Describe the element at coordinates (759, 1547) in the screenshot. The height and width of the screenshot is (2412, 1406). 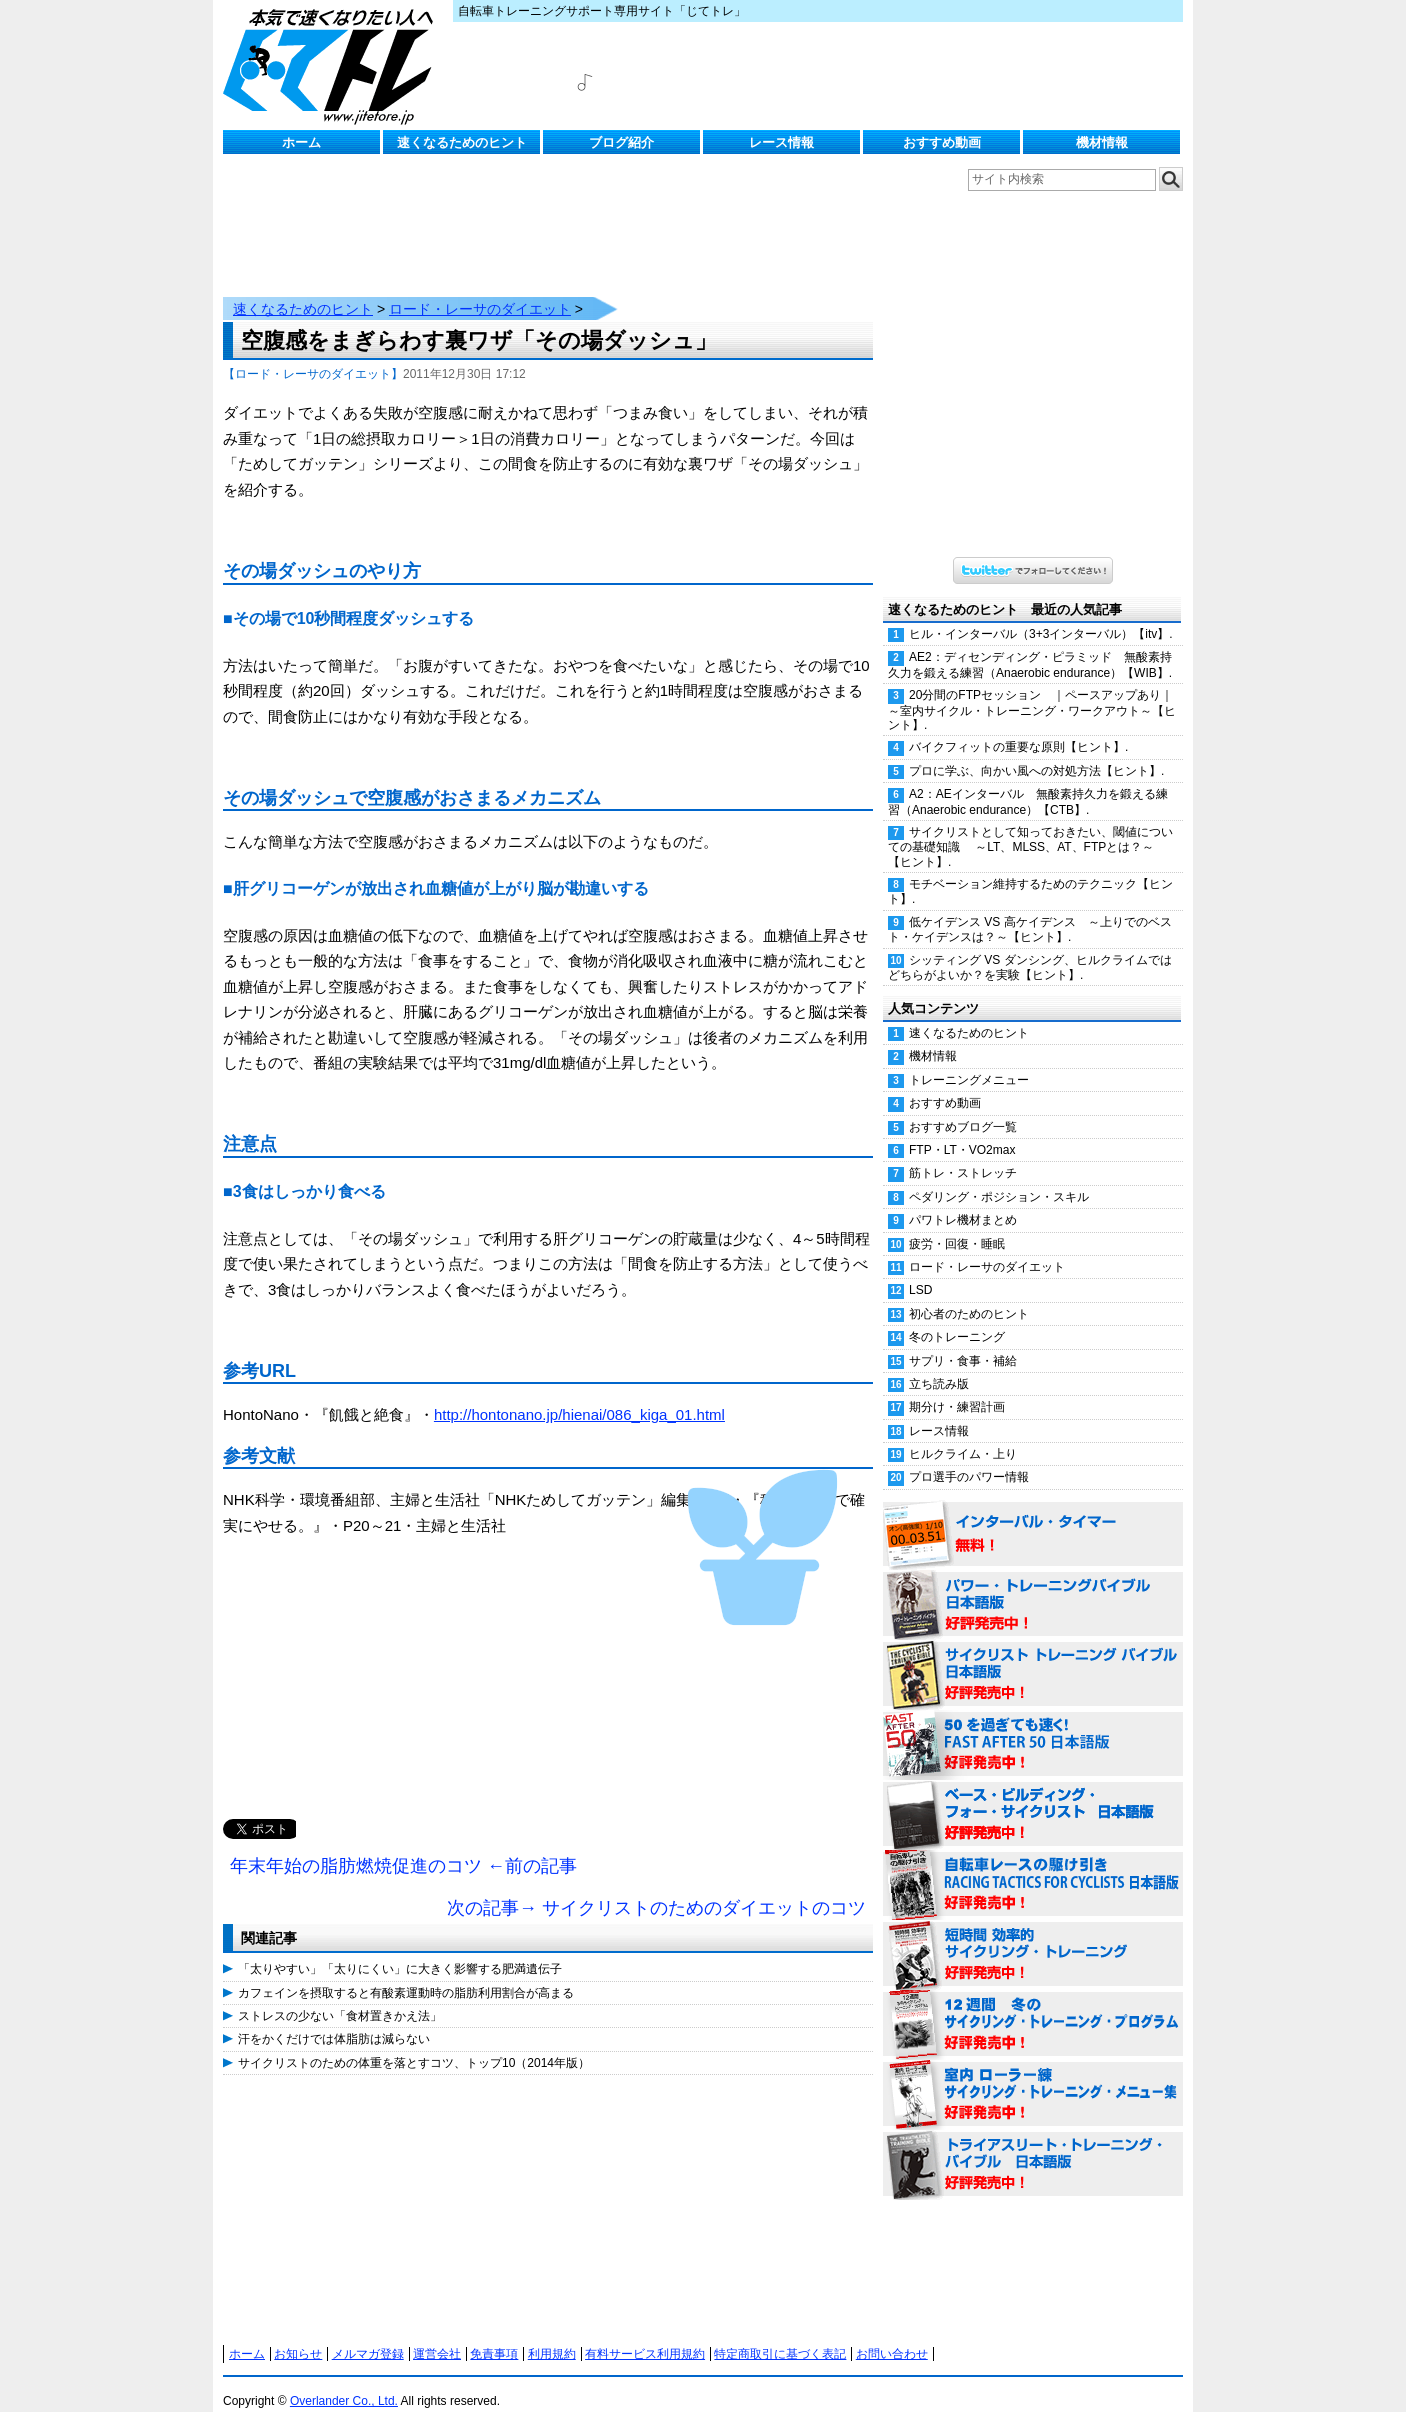
I see `access plant care or gardening features` at that location.